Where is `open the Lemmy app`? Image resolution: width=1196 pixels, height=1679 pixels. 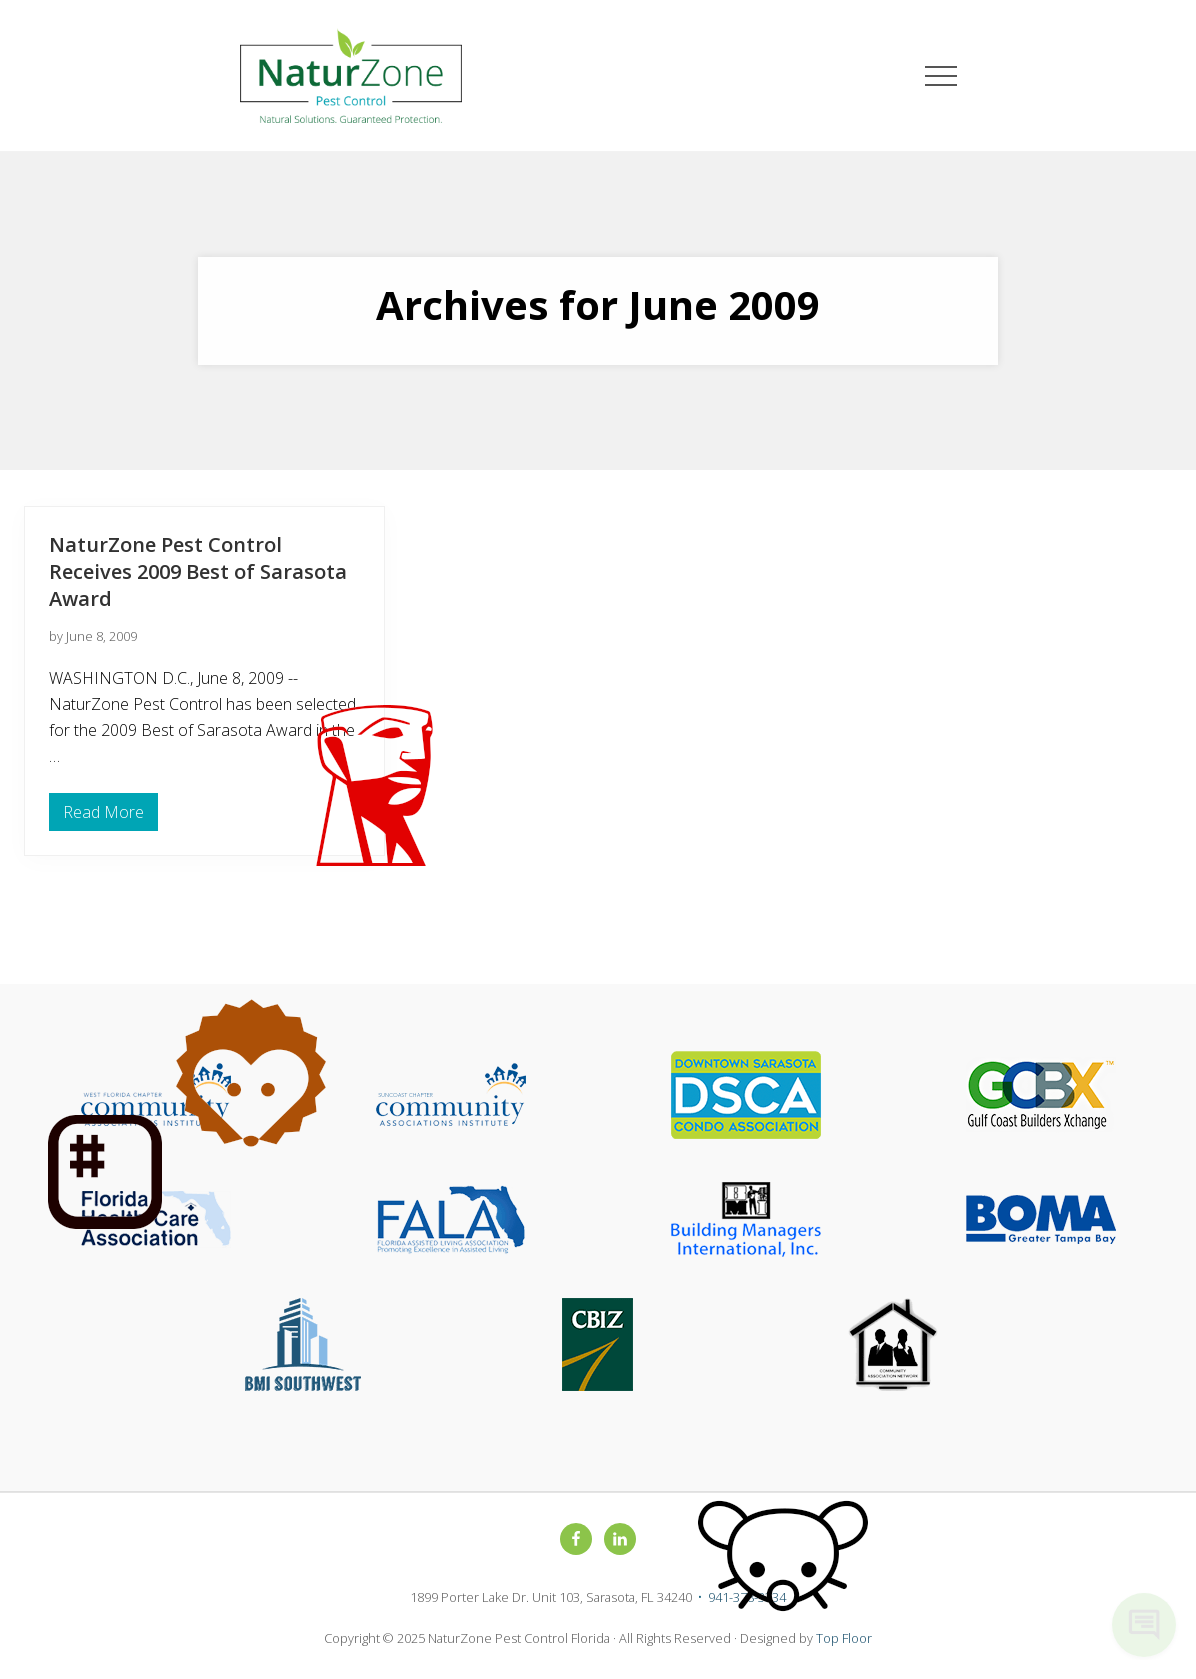 open the Lemmy app is located at coordinates (783, 1556).